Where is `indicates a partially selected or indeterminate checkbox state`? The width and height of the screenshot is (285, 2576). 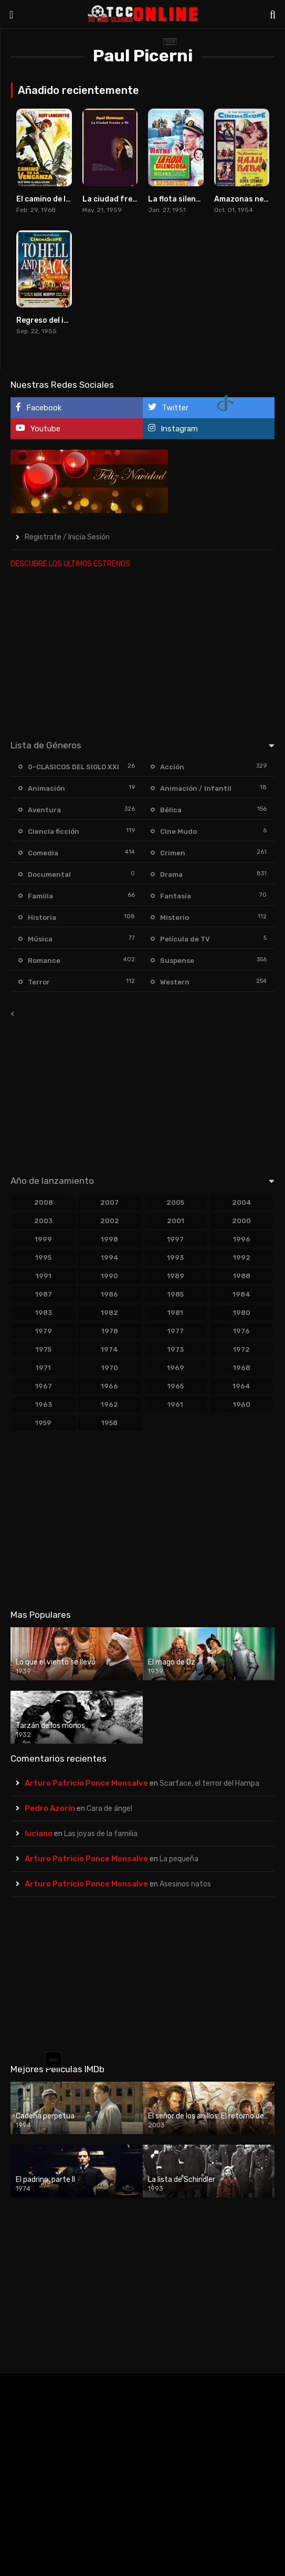 indicates a partially selected or indeterminate checkbox state is located at coordinates (53, 2060).